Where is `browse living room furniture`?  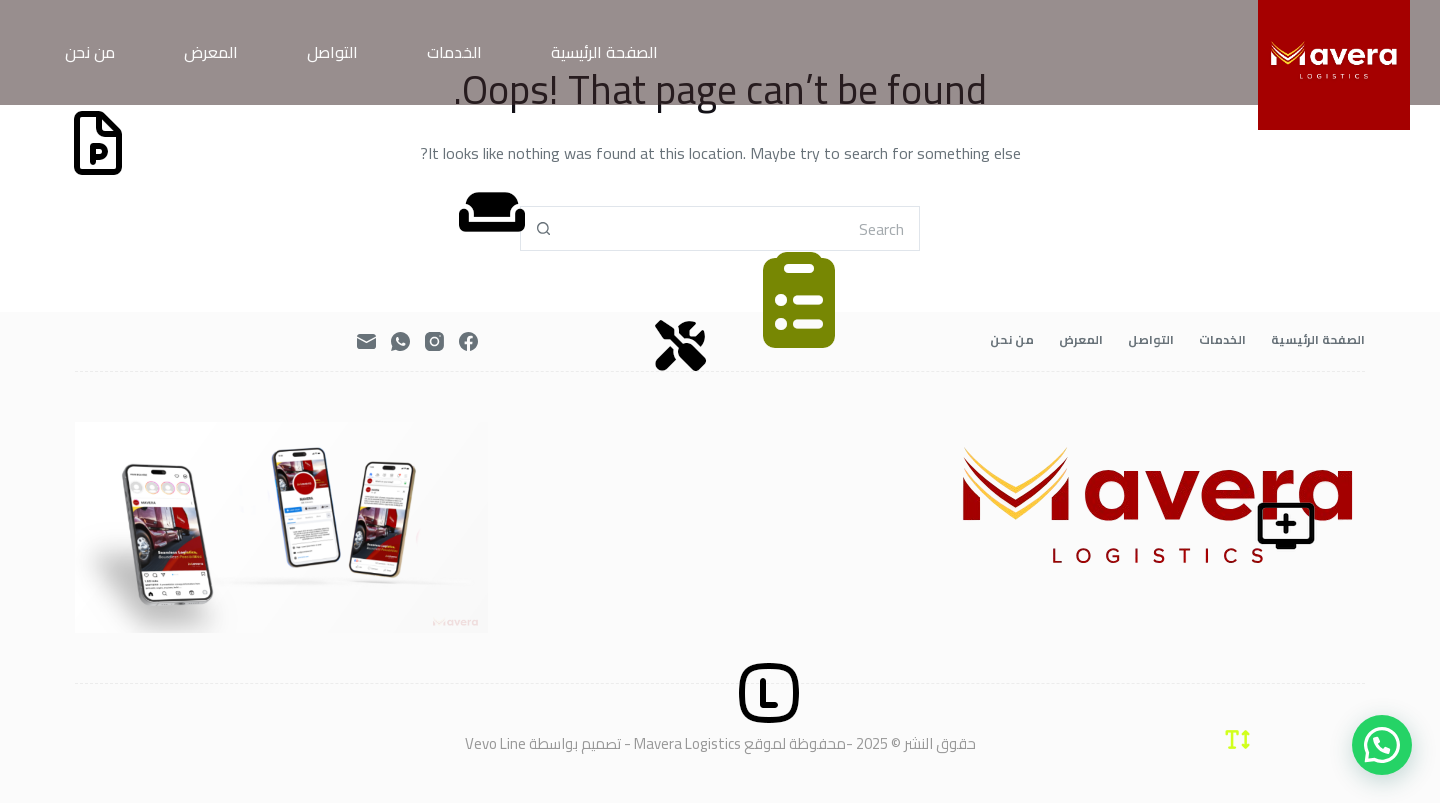
browse living room furniture is located at coordinates (492, 212).